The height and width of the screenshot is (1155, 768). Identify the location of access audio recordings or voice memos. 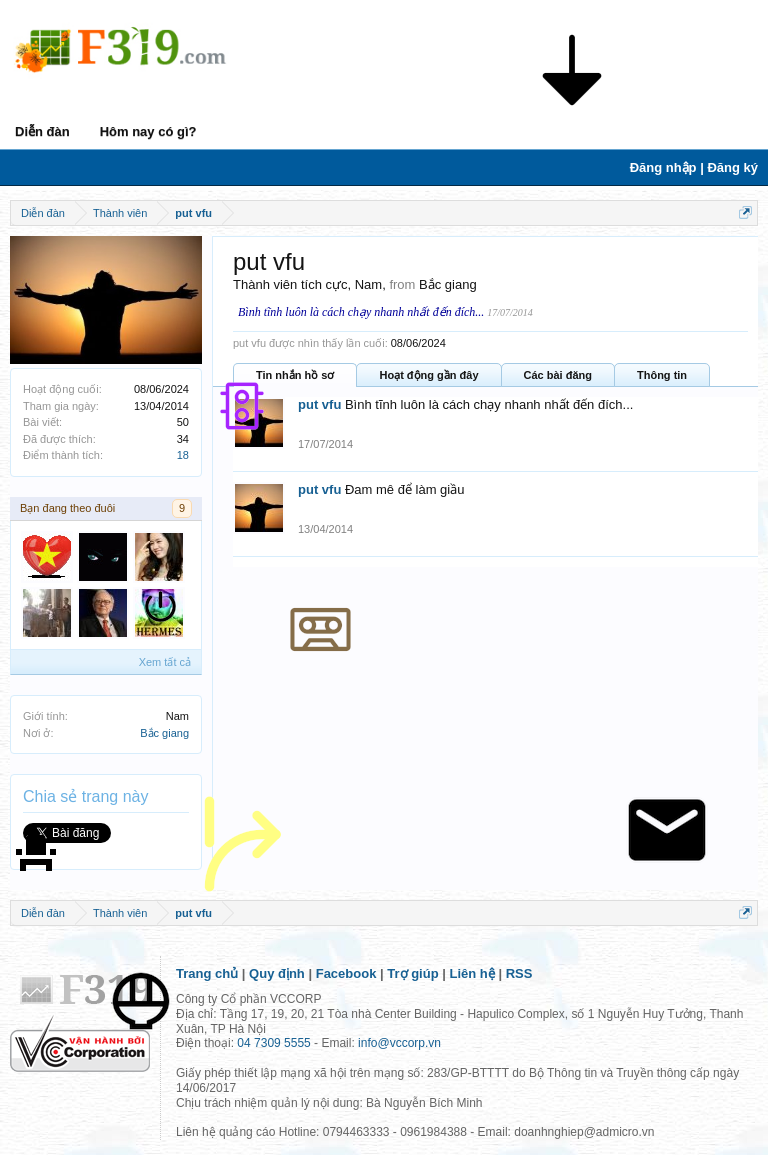
(320, 629).